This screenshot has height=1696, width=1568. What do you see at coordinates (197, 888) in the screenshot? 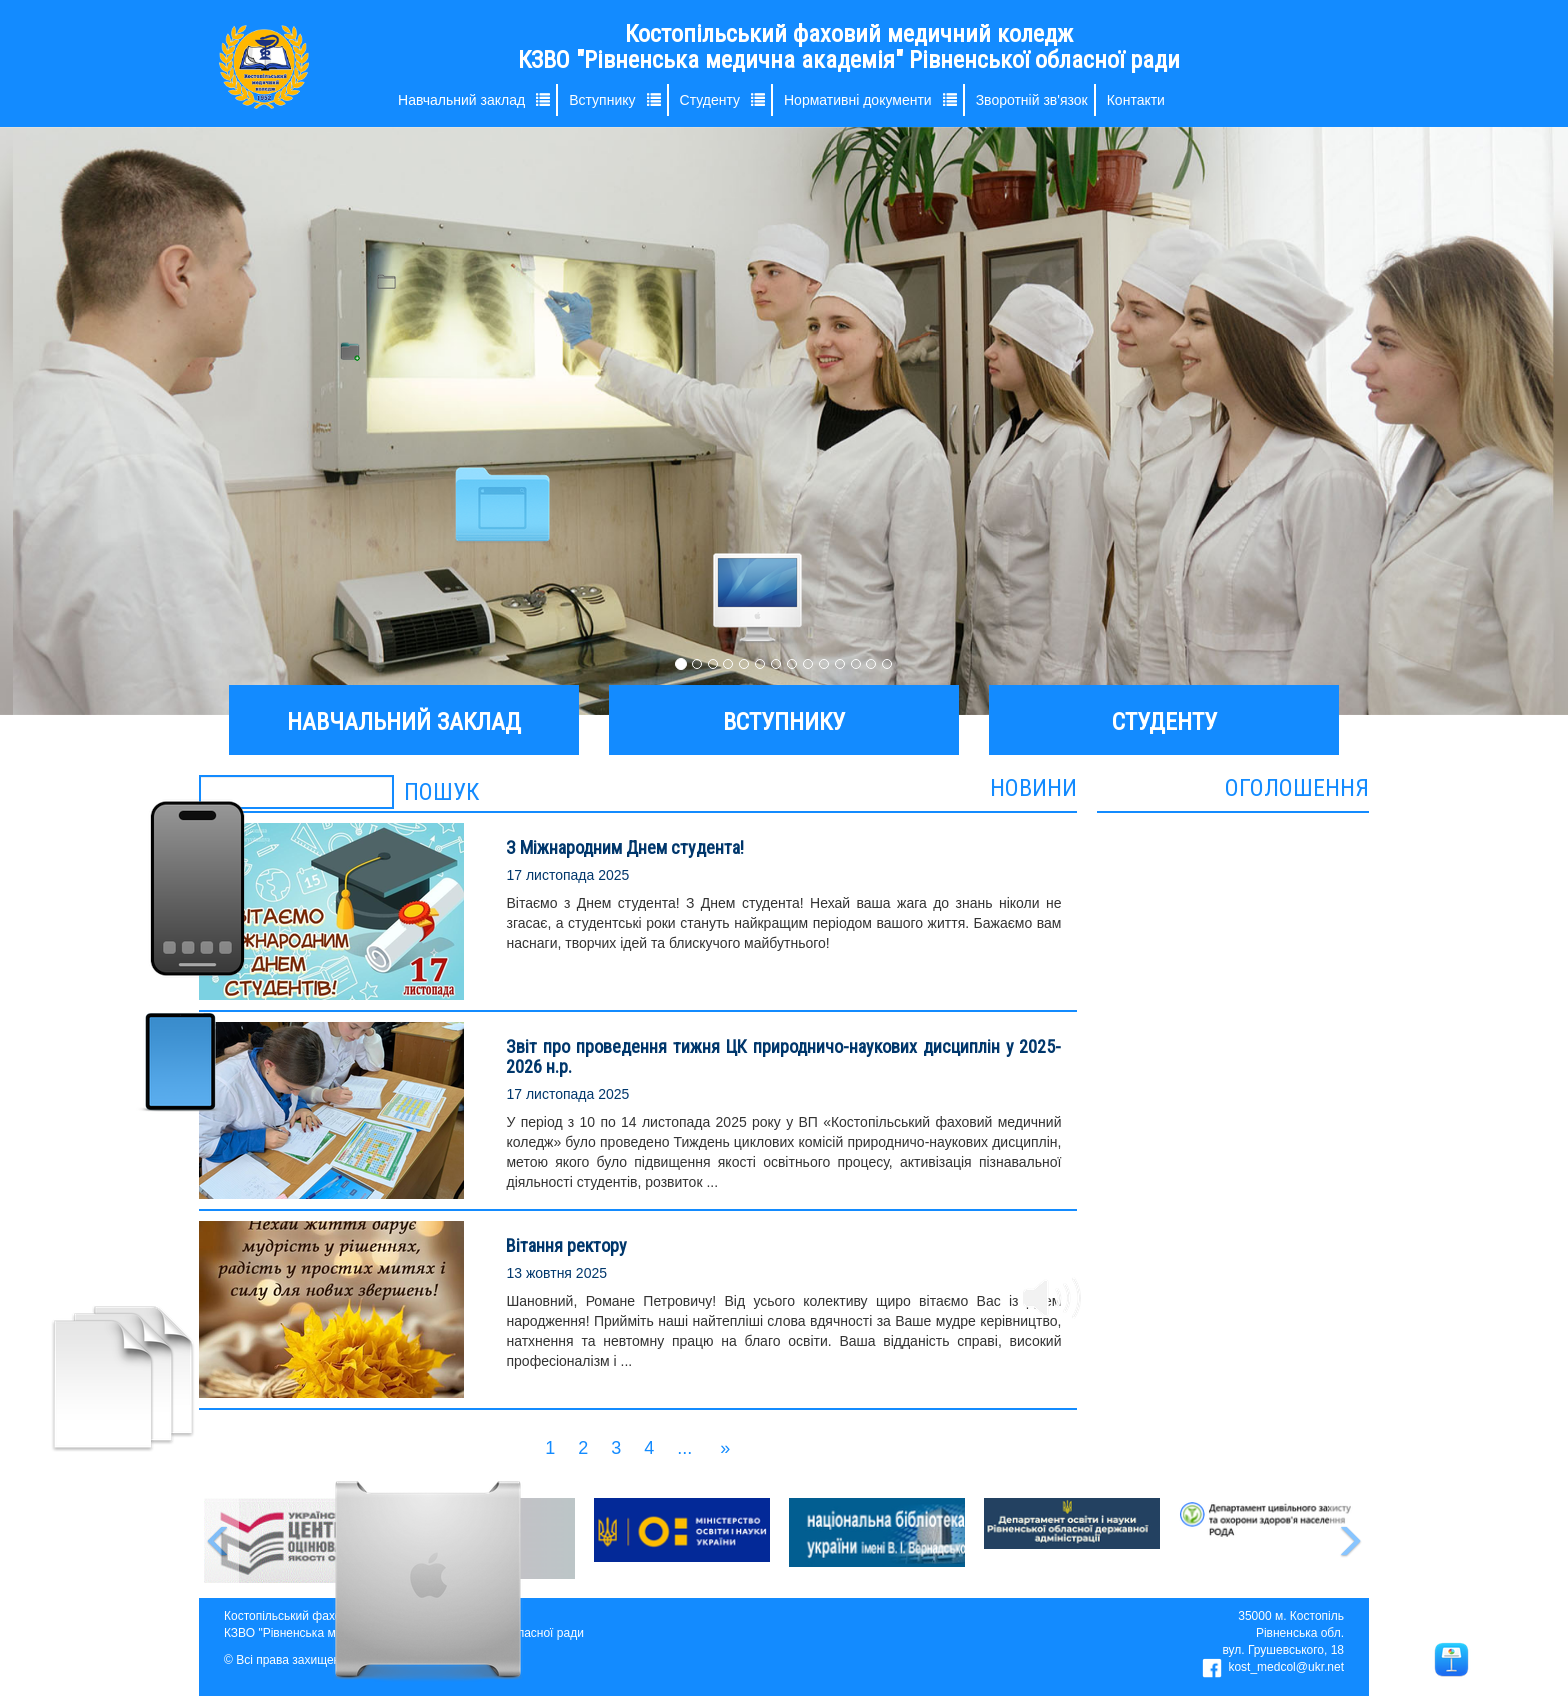
I see `iPhone device icon` at bounding box center [197, 888].